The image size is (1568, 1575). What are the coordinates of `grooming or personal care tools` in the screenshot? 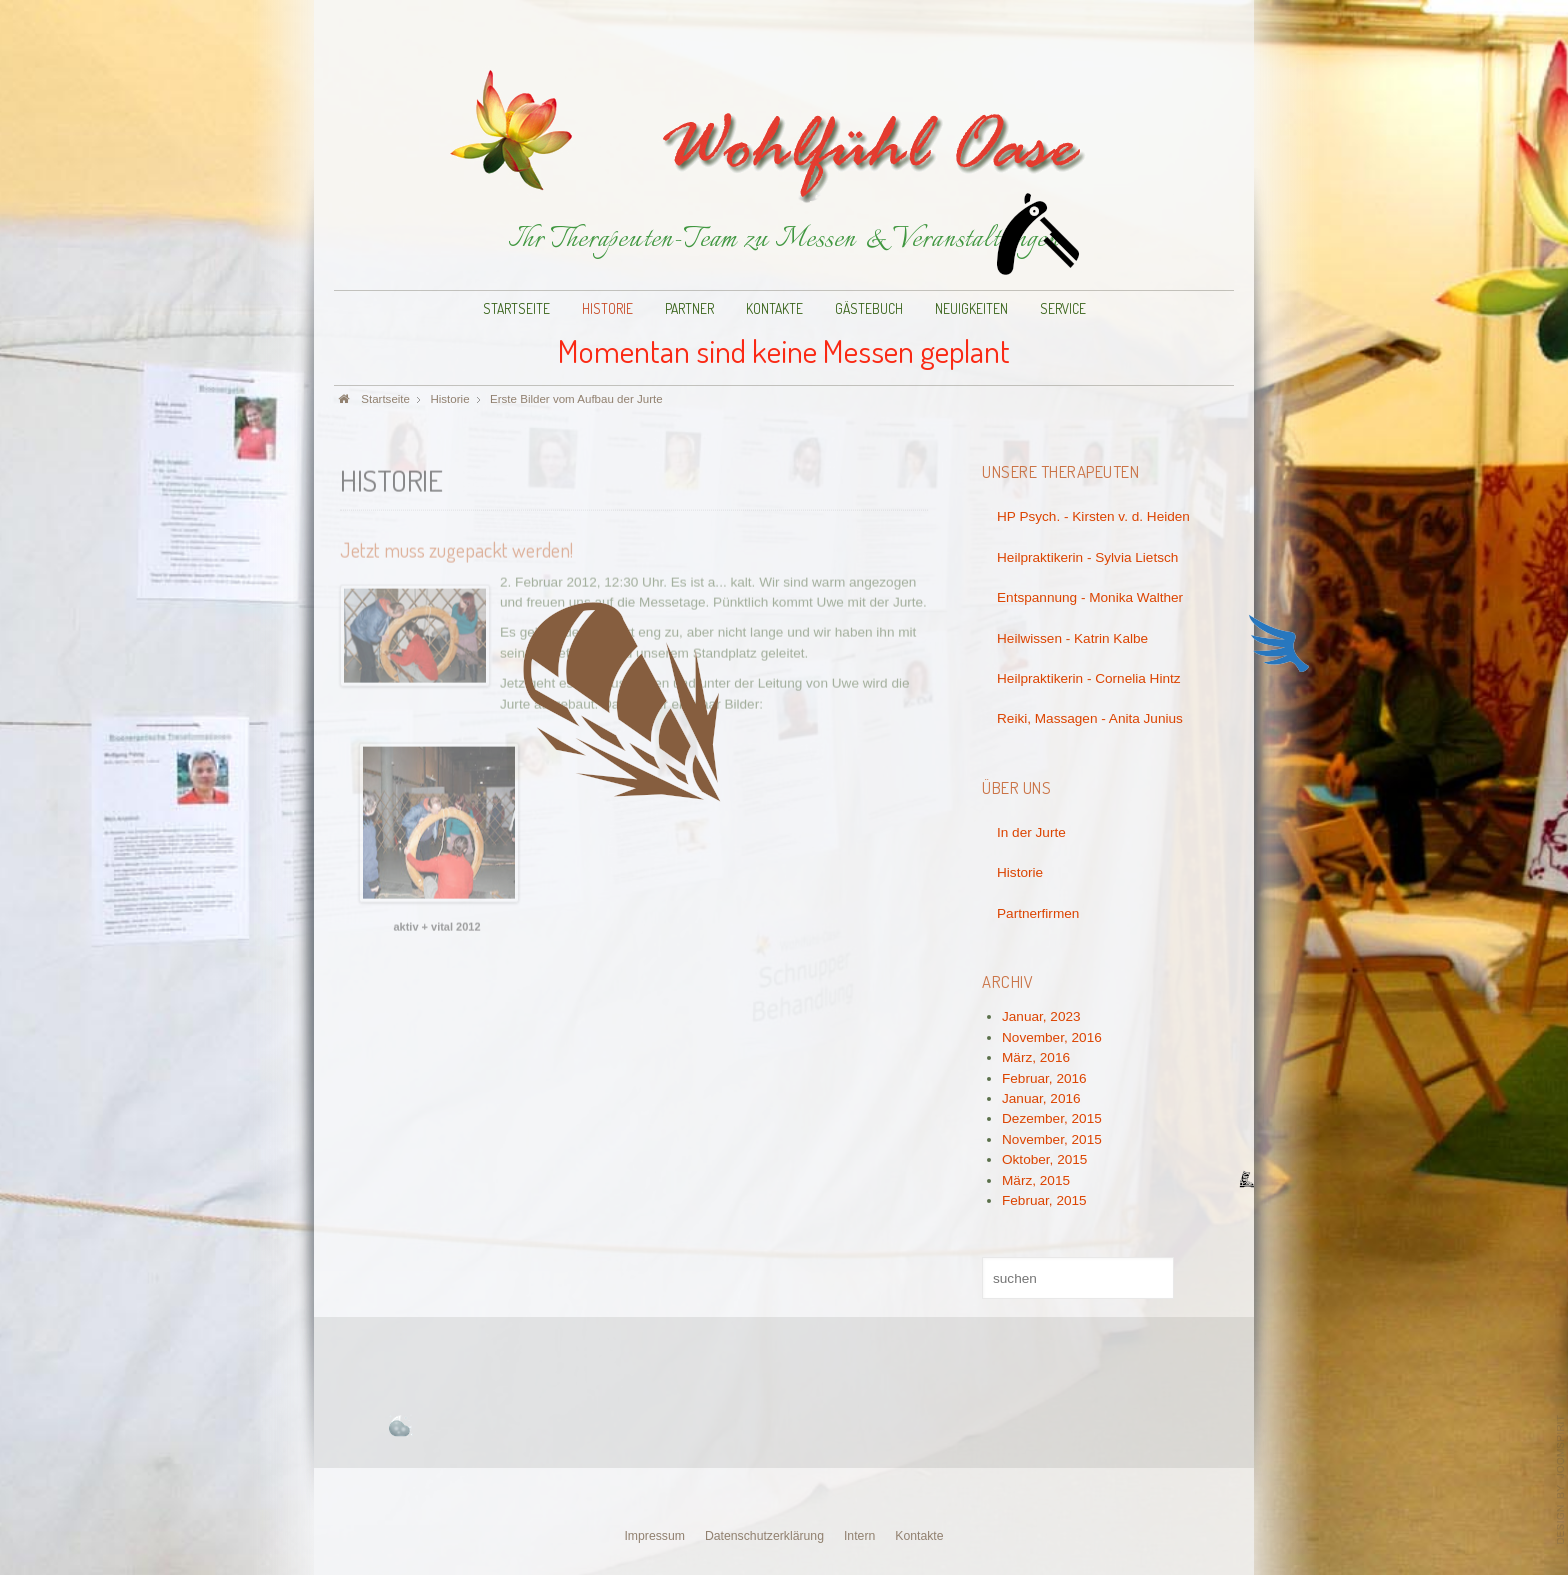 It's located at (1038, 234).